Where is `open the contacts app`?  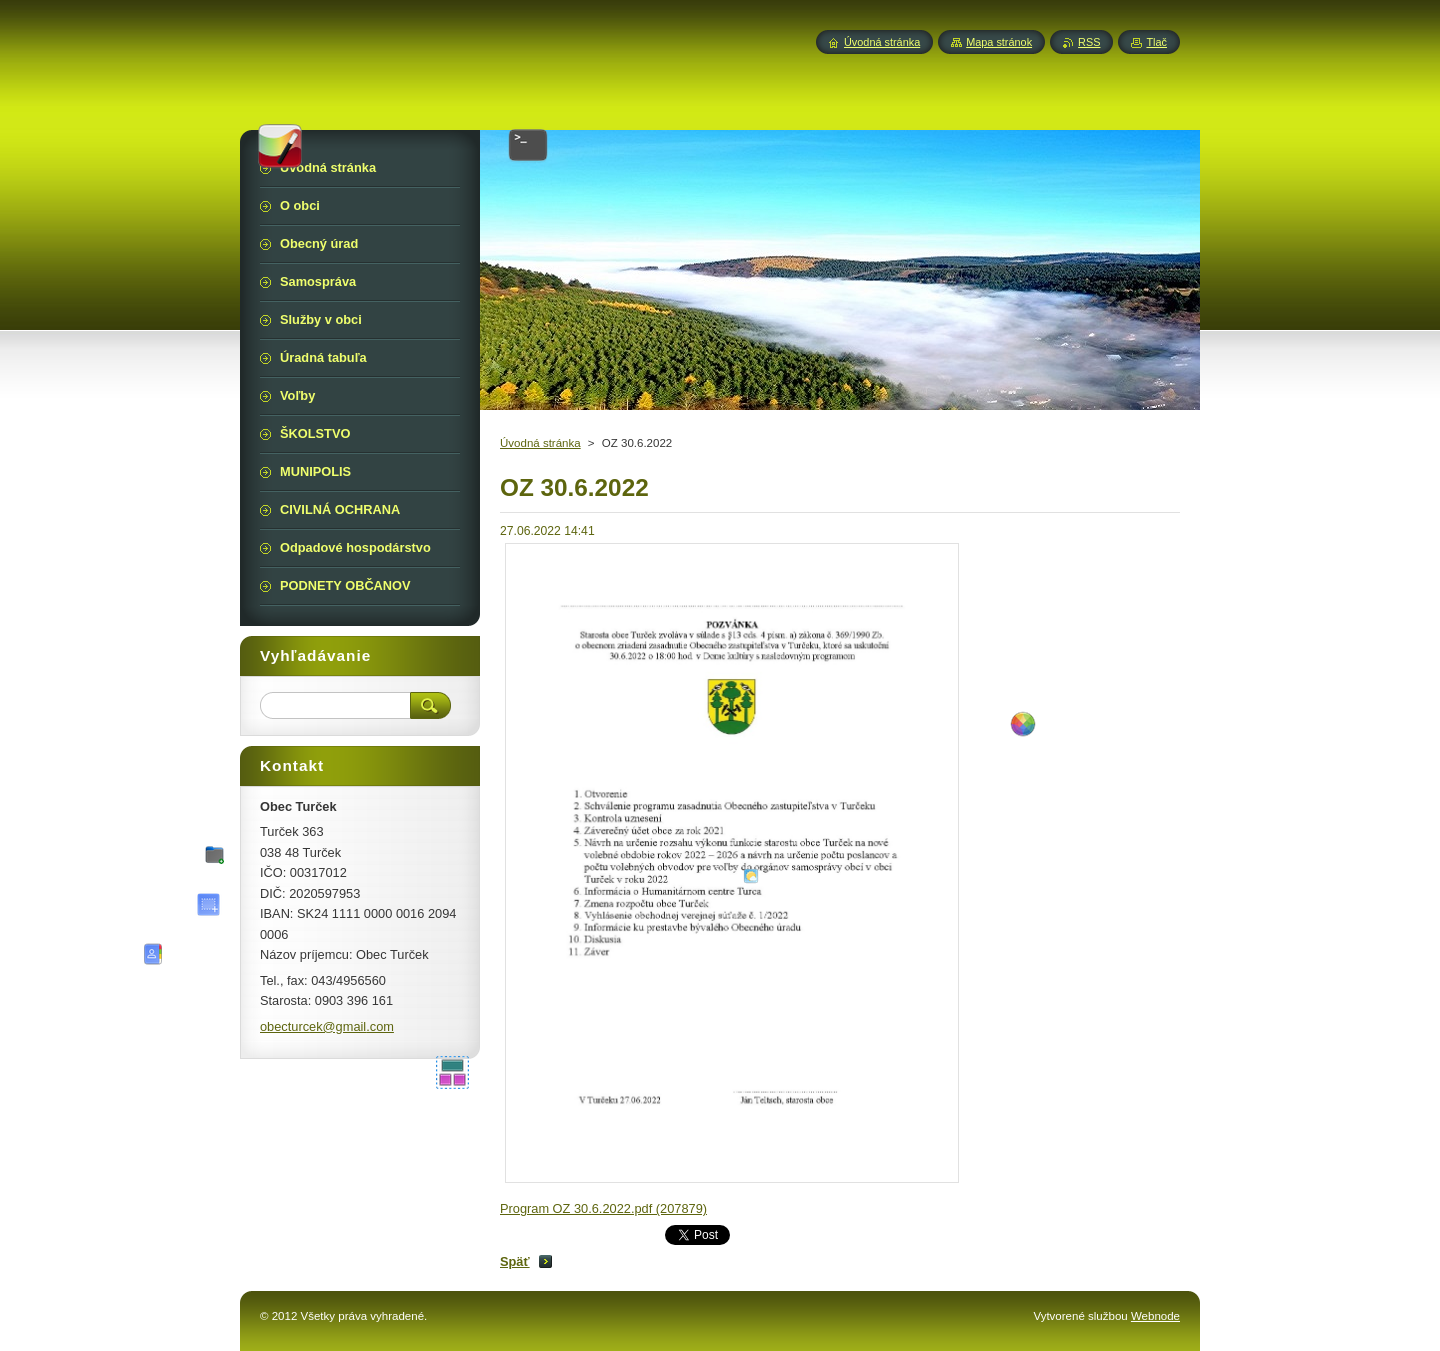
open the contacts app is located at coordinates (153, 954).